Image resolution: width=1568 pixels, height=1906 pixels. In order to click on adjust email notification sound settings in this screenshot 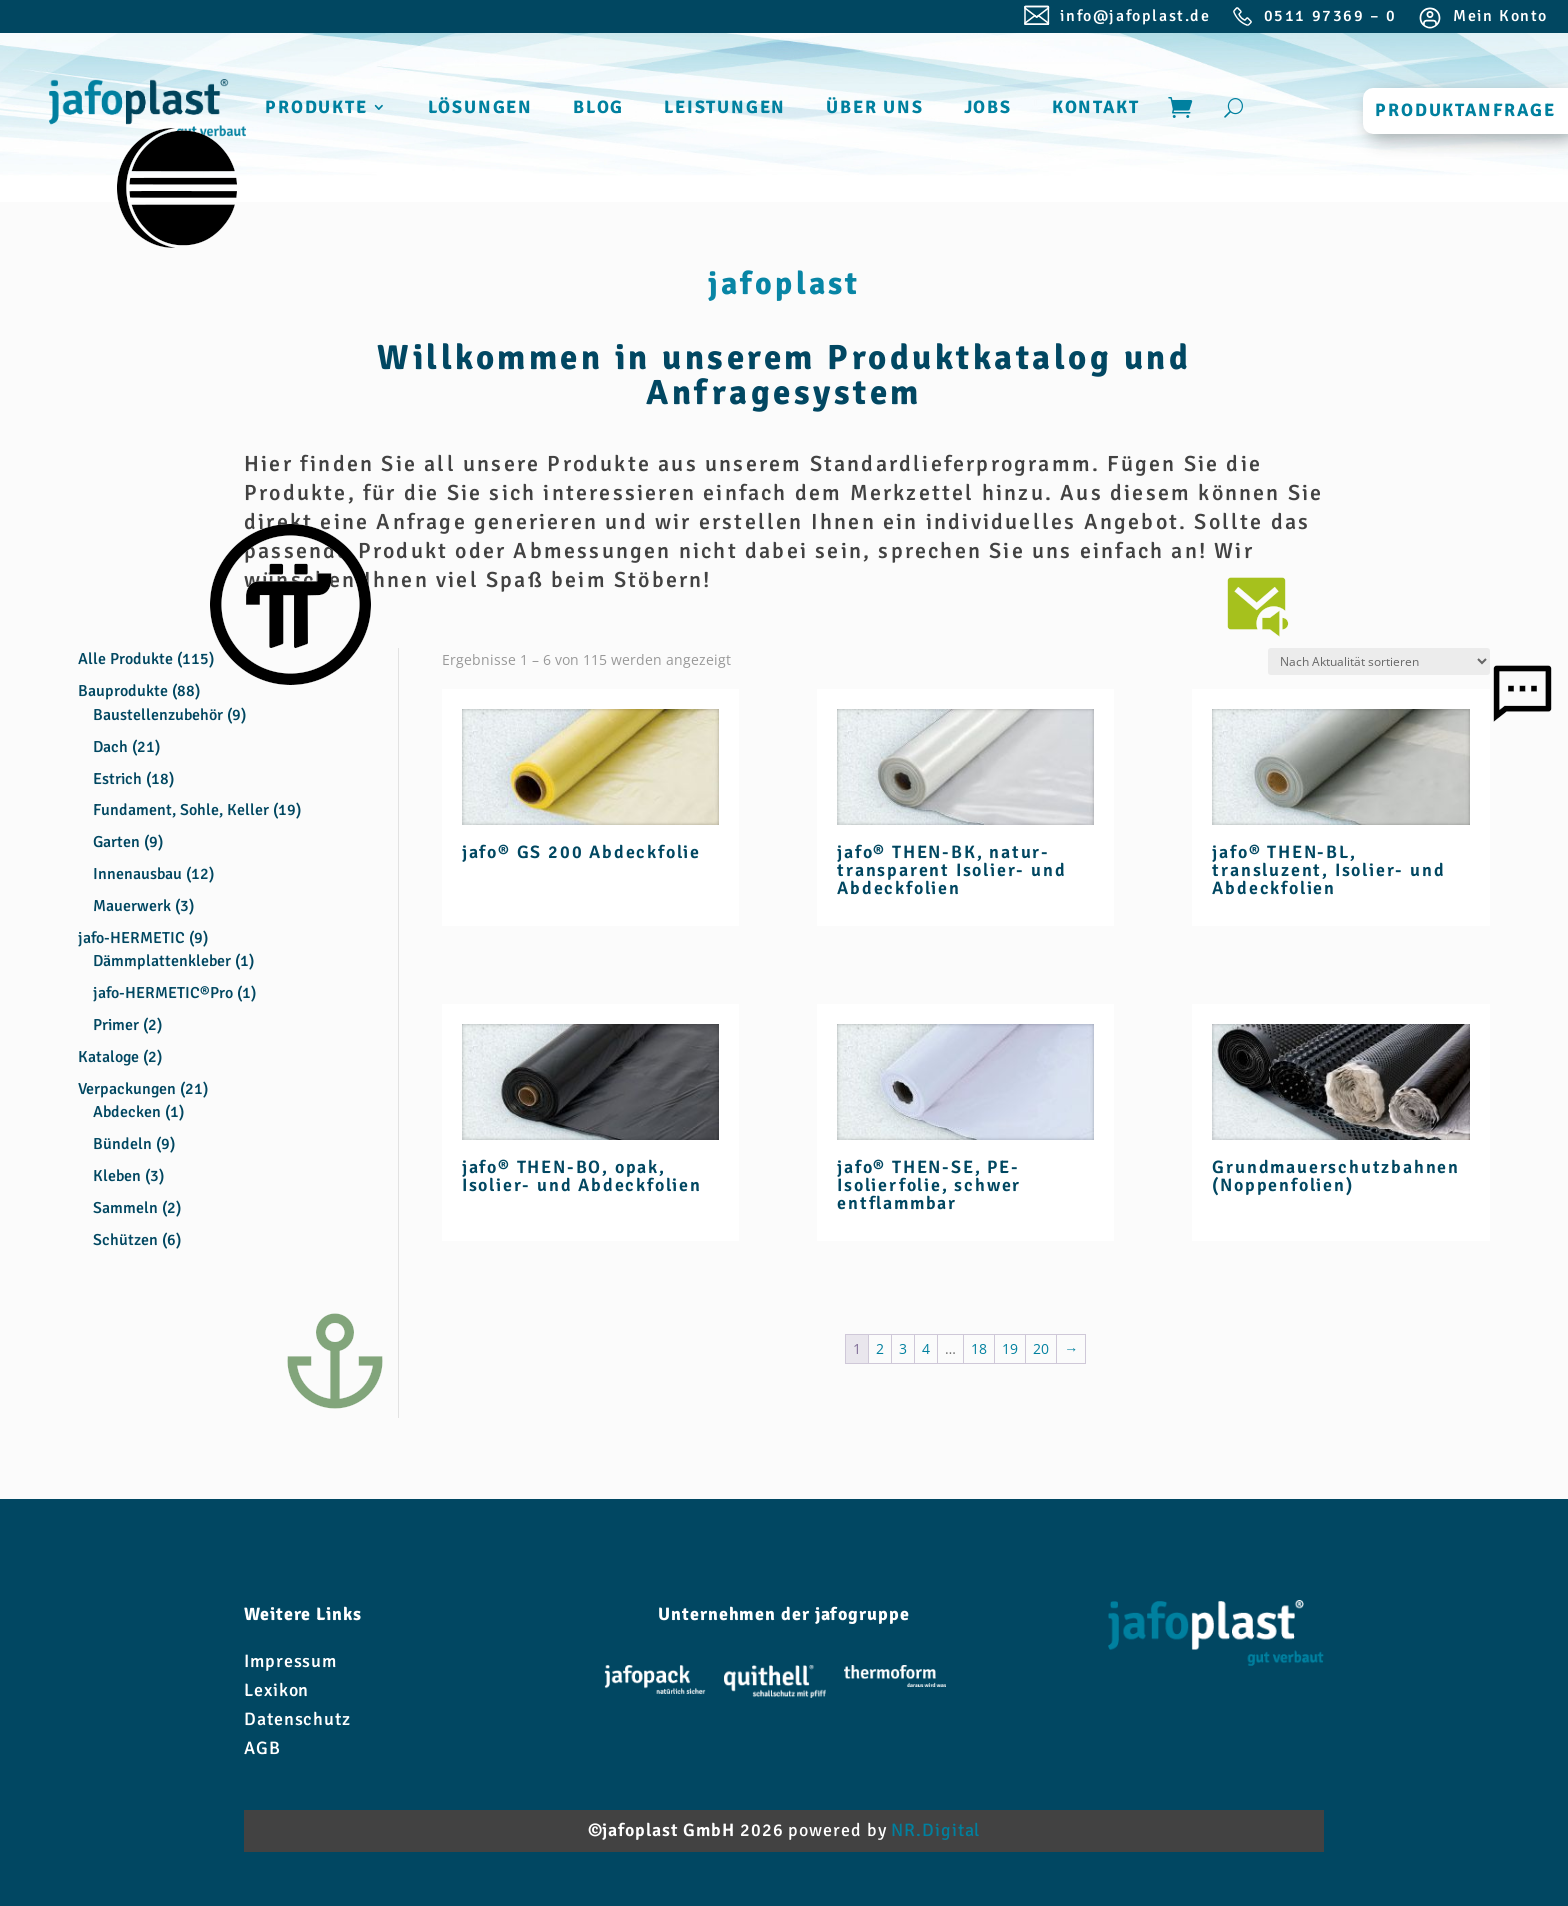, I will do `click(1256, 603)`.